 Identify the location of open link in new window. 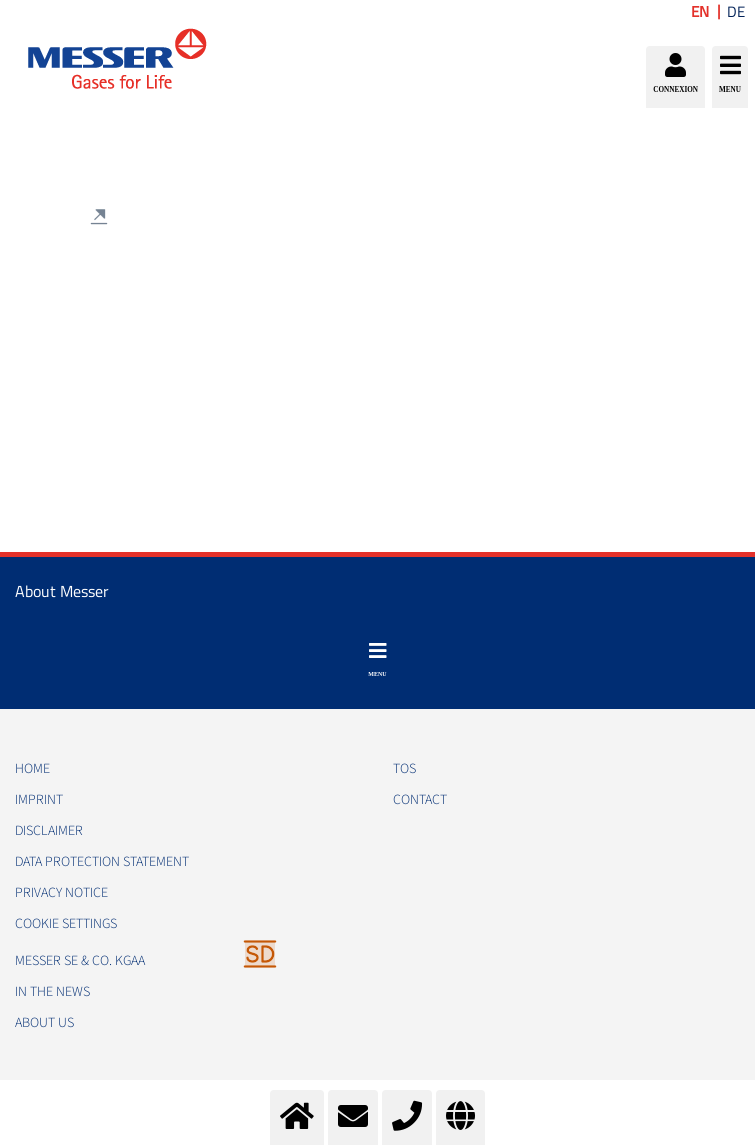
(99, 216).